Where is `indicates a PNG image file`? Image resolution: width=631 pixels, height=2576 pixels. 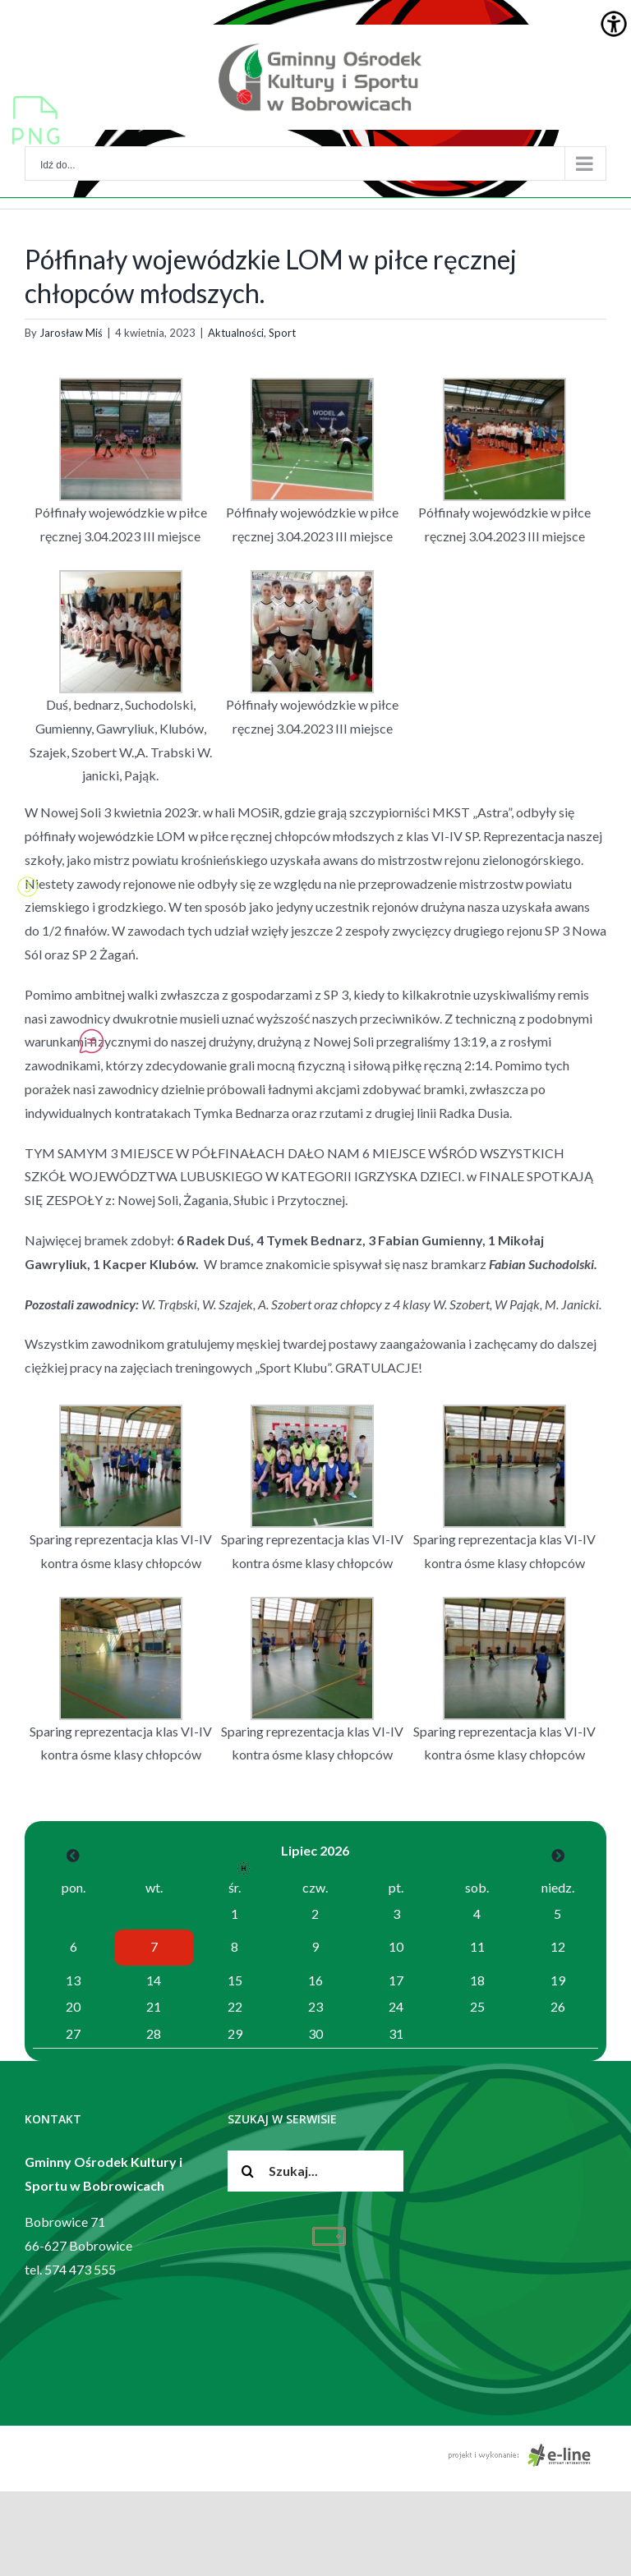 indicates a PNG image file is located at coordinates (35, 122).